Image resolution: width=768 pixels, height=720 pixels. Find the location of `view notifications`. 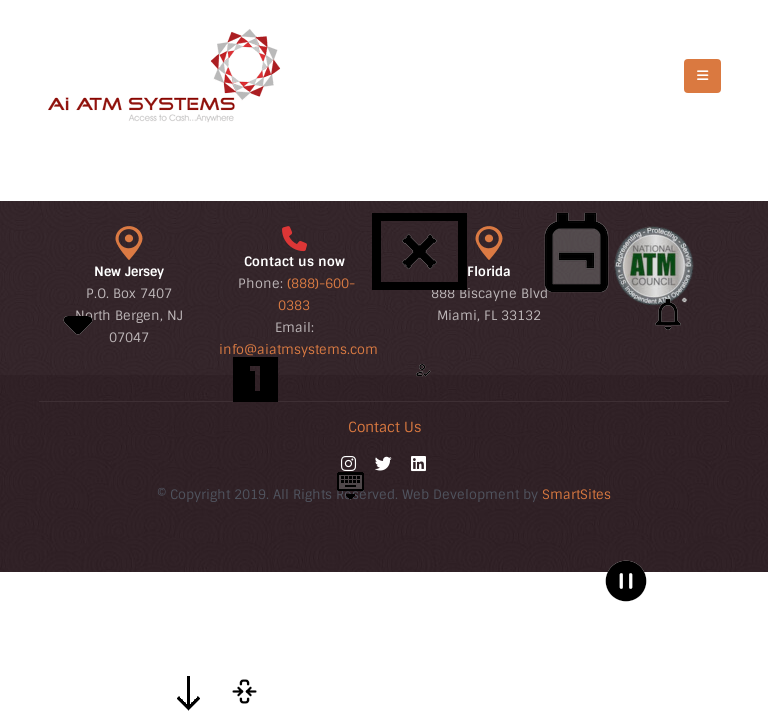

view notifications is located at coordinates (668, 314).